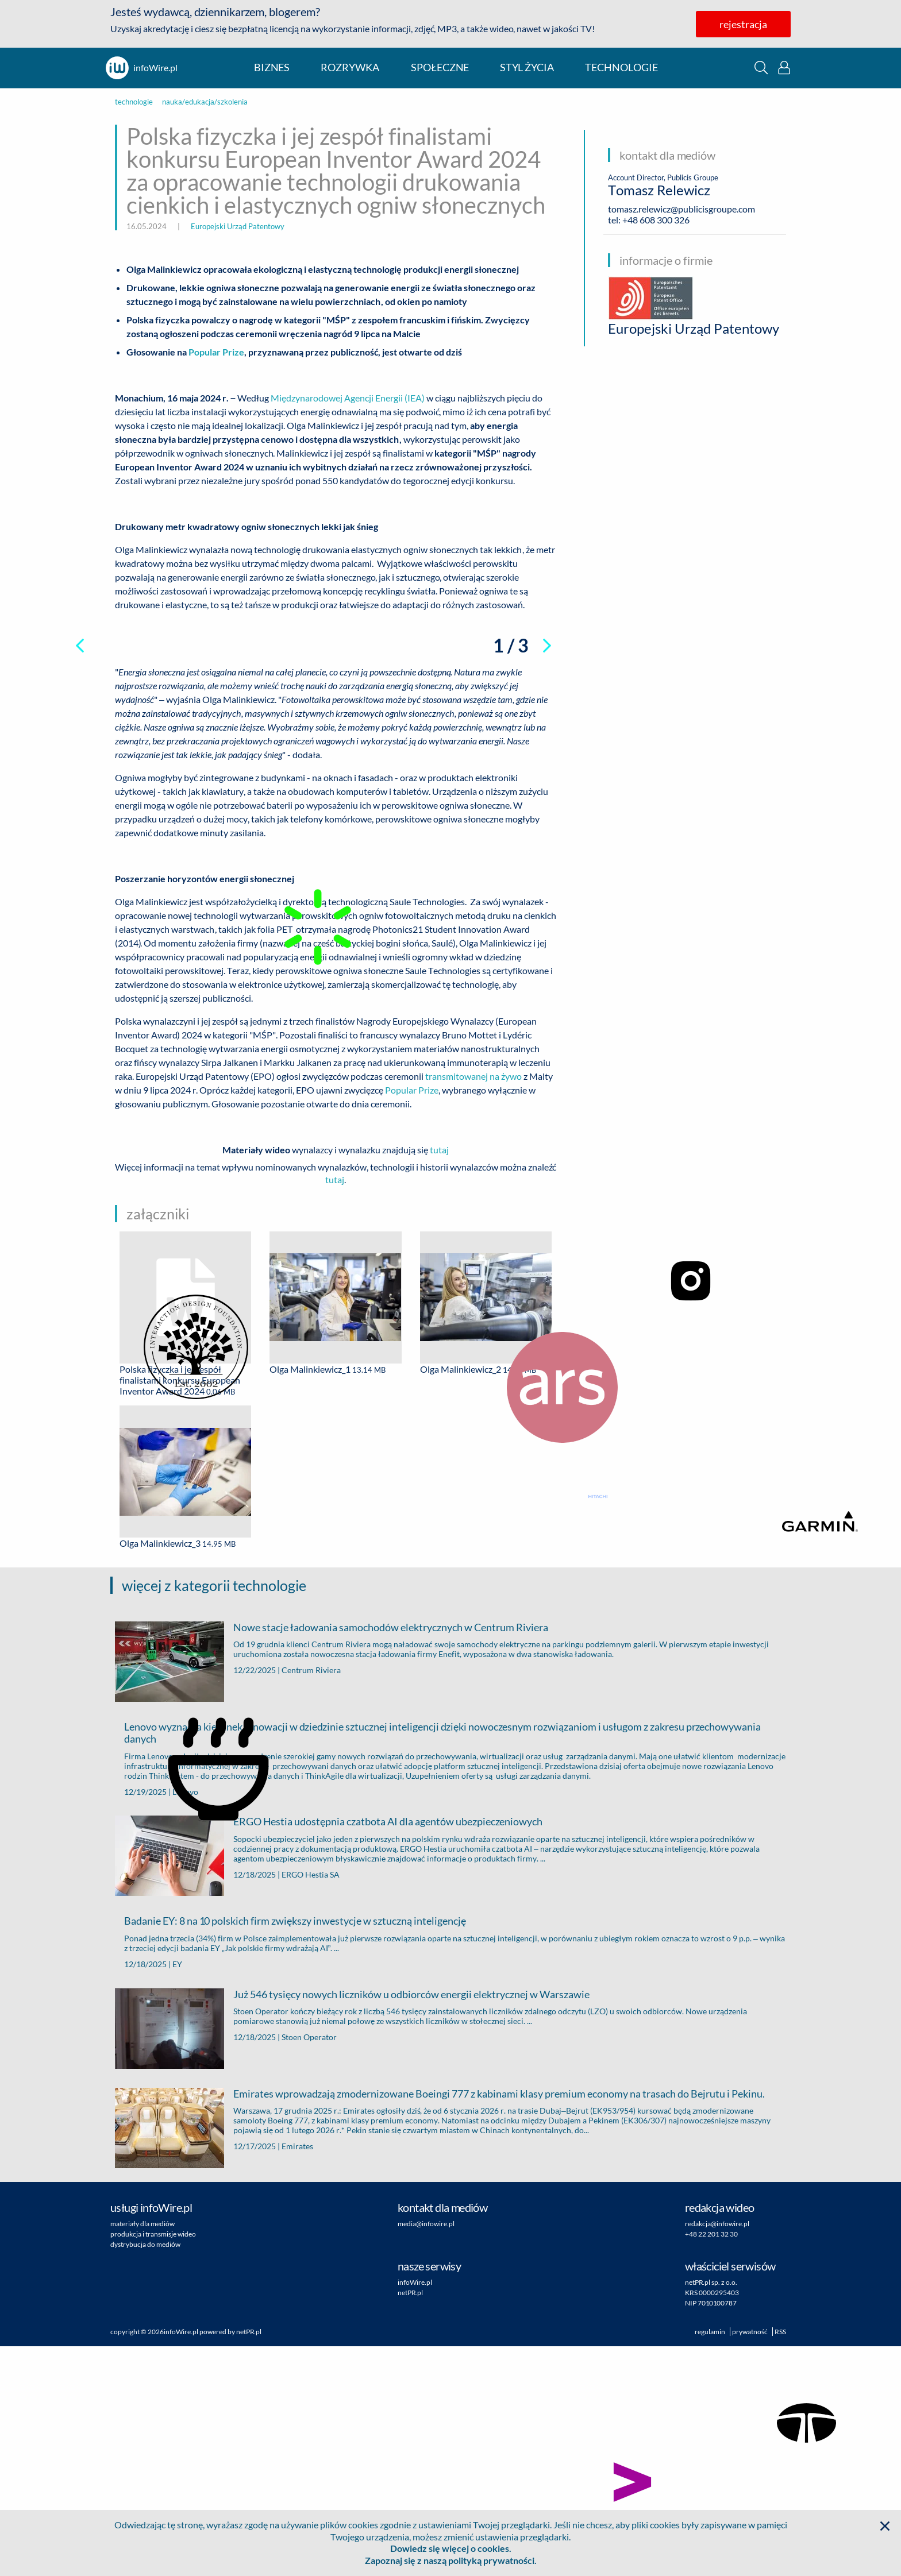 Image resolution: width=901 pixels, height=2576 pixels. What do you see at coordinates (632, 2482) in the screenshot?
I see `accenture company logo` at bounding box center [632, 2482].